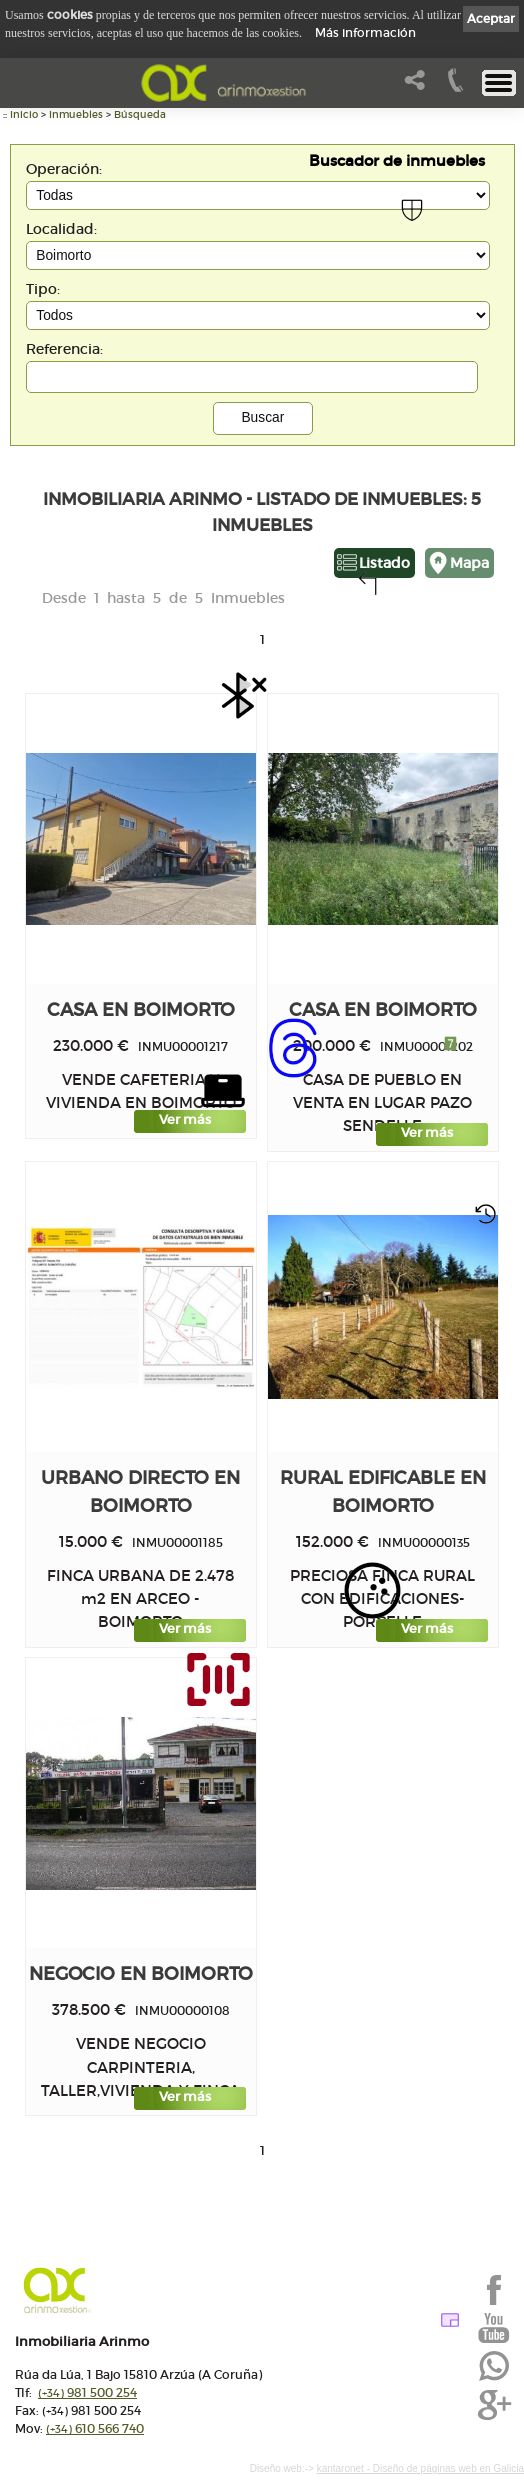 The image size is (524, 2481). I want to click on bluetooth is disabled or turned off, so click(241, 695).